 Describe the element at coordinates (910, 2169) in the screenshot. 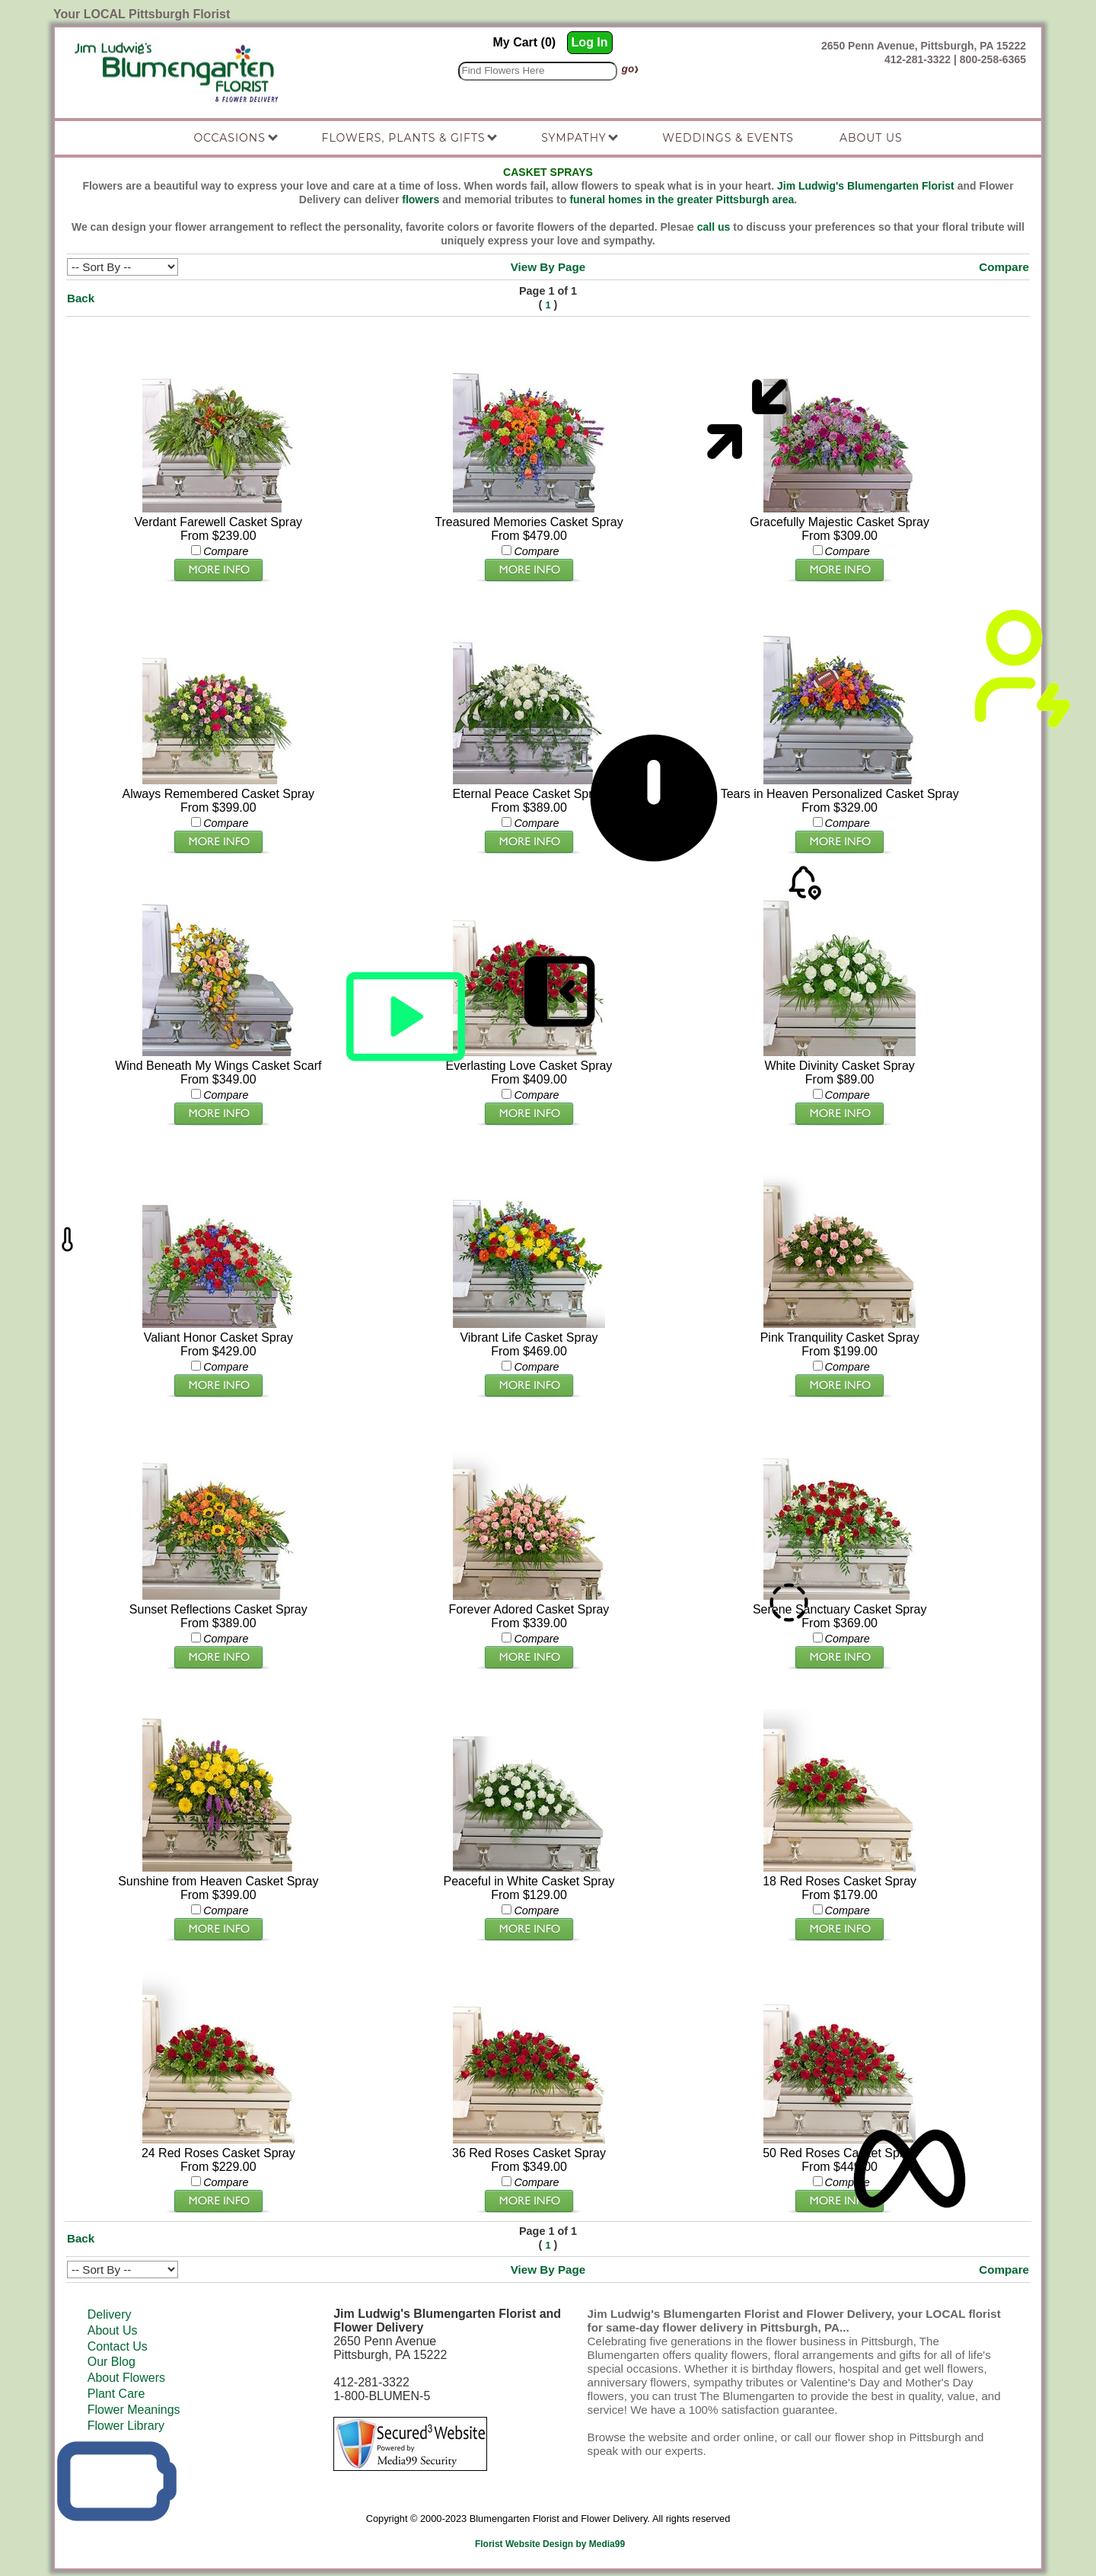

I see `Meta company logo` at that location.